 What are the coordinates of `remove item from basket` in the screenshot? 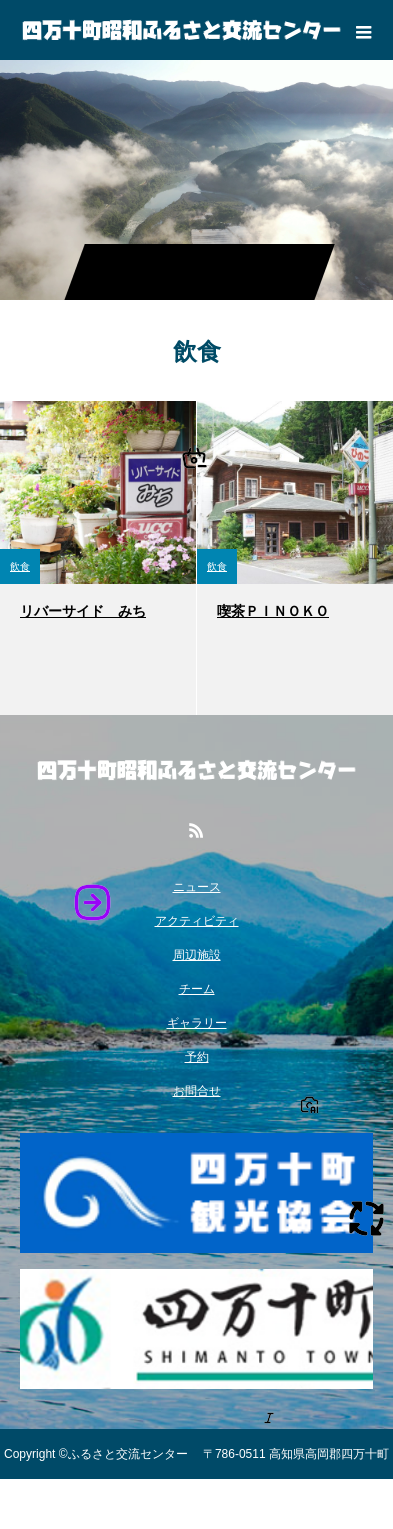 It's located at (194, 458).